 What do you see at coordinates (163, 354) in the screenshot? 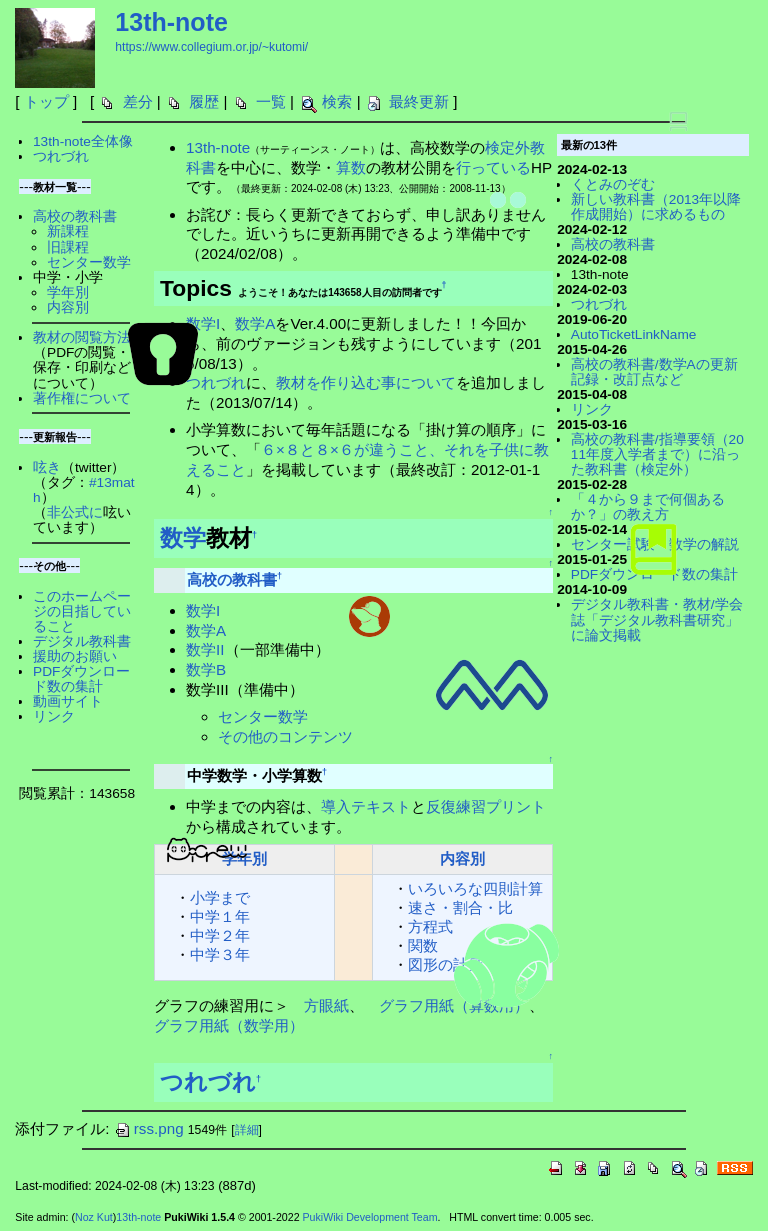
I see `open enpass password manager` at bounding box center [163, 354].